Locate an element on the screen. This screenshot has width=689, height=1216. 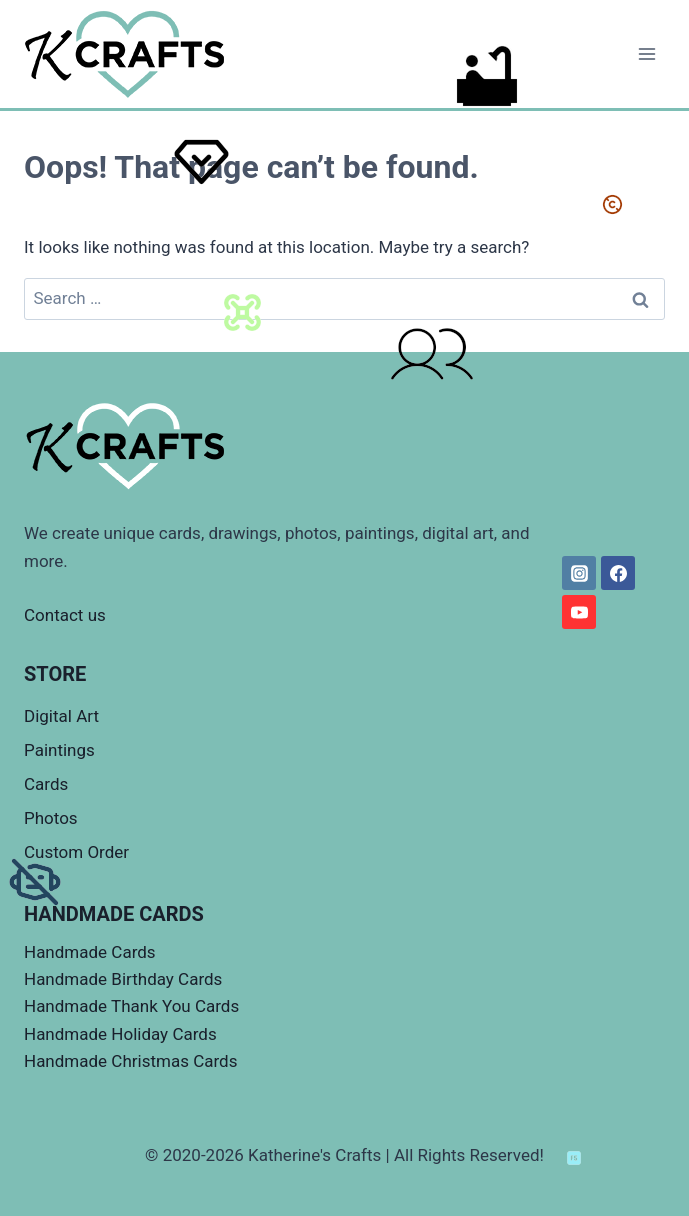
indicates content is copyright-free or in the public domain is located at coordinates (612, 204).